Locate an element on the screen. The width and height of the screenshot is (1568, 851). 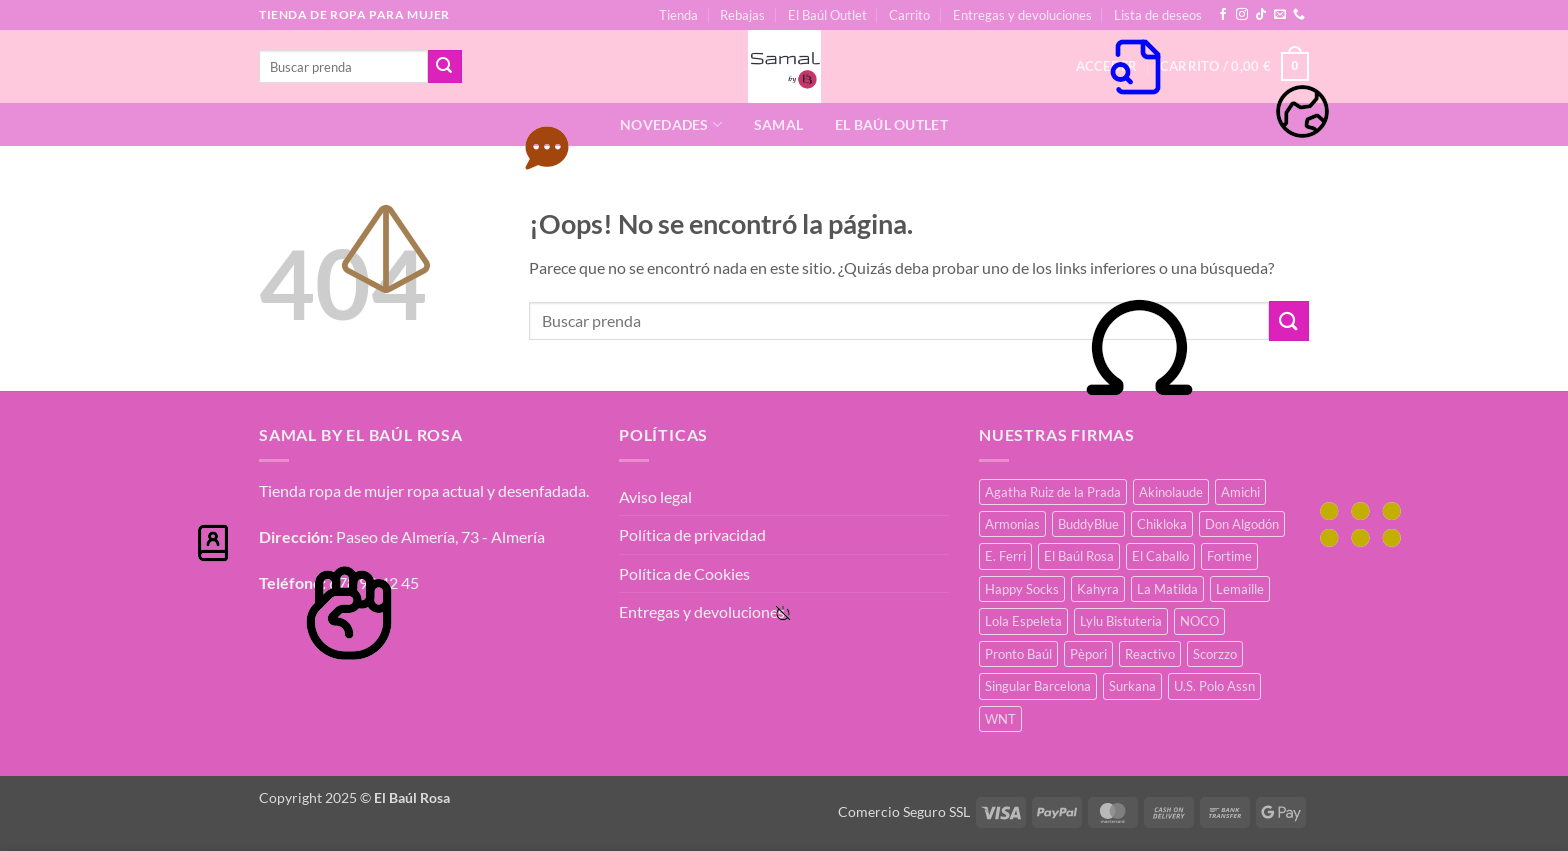
access 3D modeling or rendering tools is located at coordinates (386, 249).